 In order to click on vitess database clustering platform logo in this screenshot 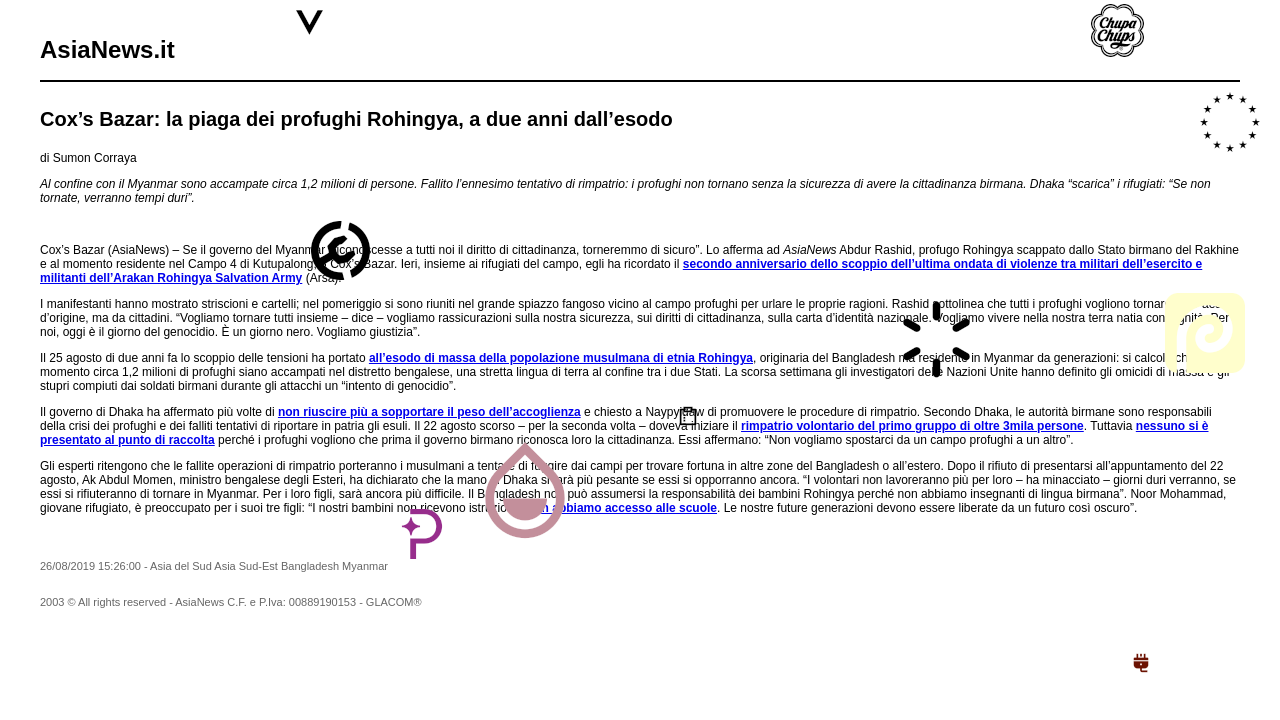, I will do `click(309, 22)`.